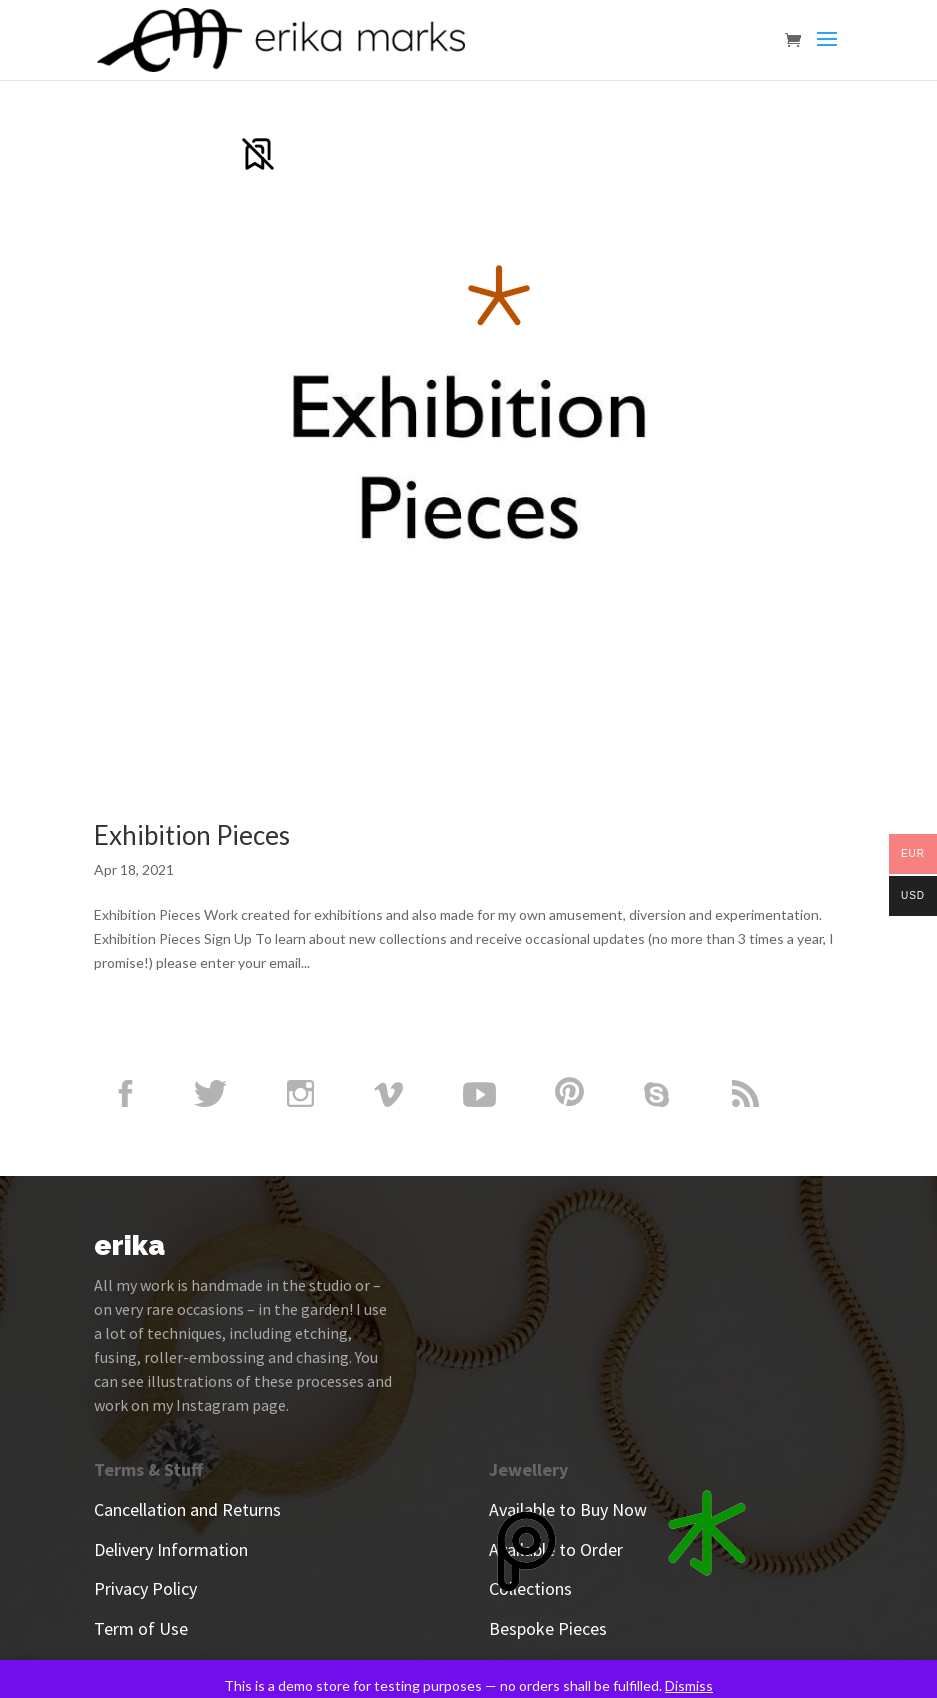 This screenshot has height=1698, width=937. Describe the element at coordinates (499, 296) in the screenshot. I see `indicates a required field in a form` at that location.